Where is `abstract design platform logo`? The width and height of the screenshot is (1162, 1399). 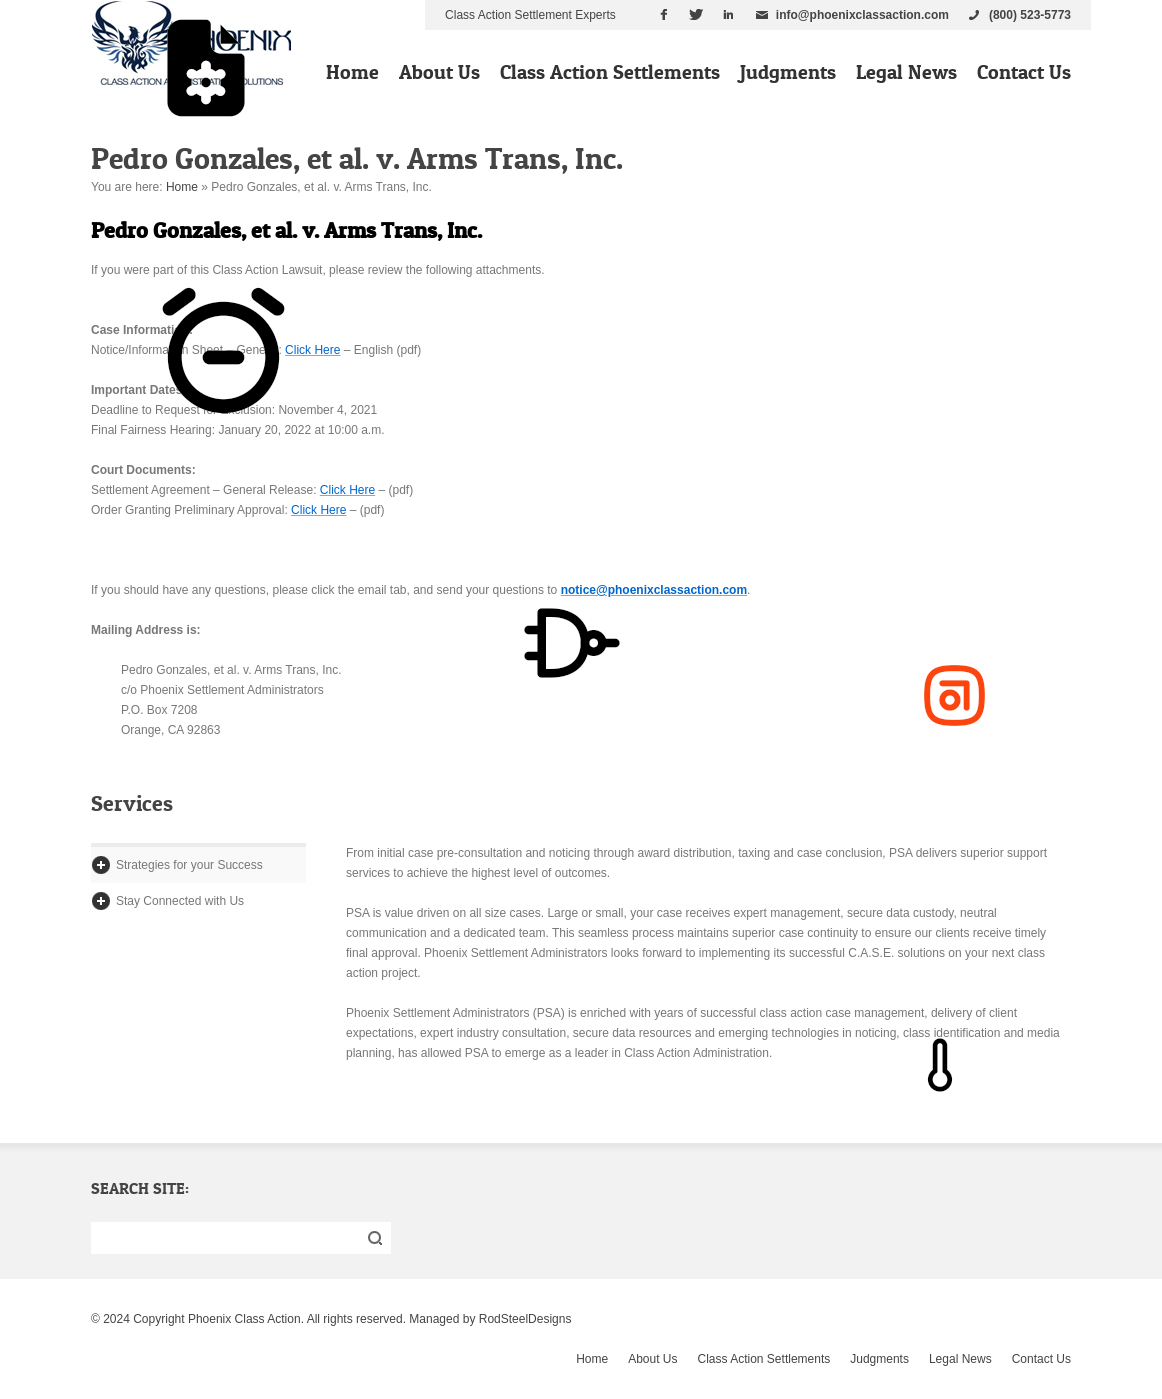 abstract design platform logo is located at coordinates (954, 695).